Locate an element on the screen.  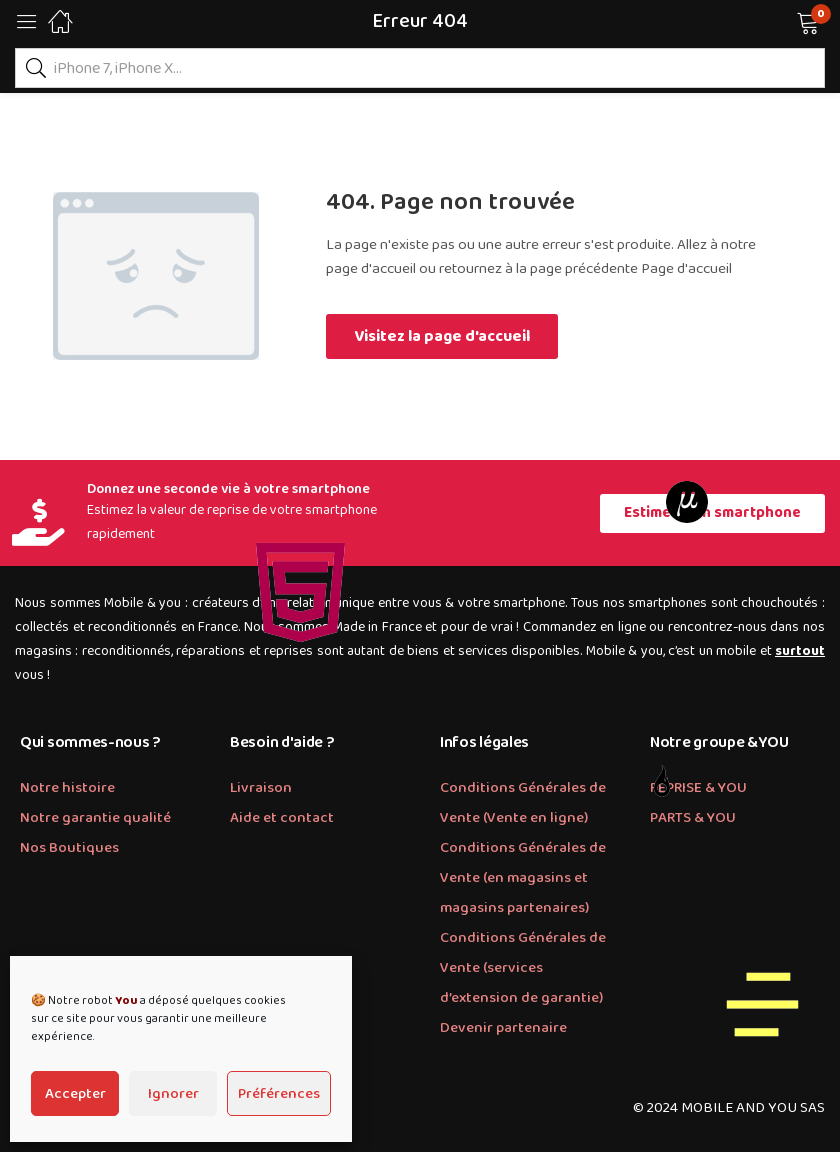
open navigation menu is located at coordinates (762, 1004).